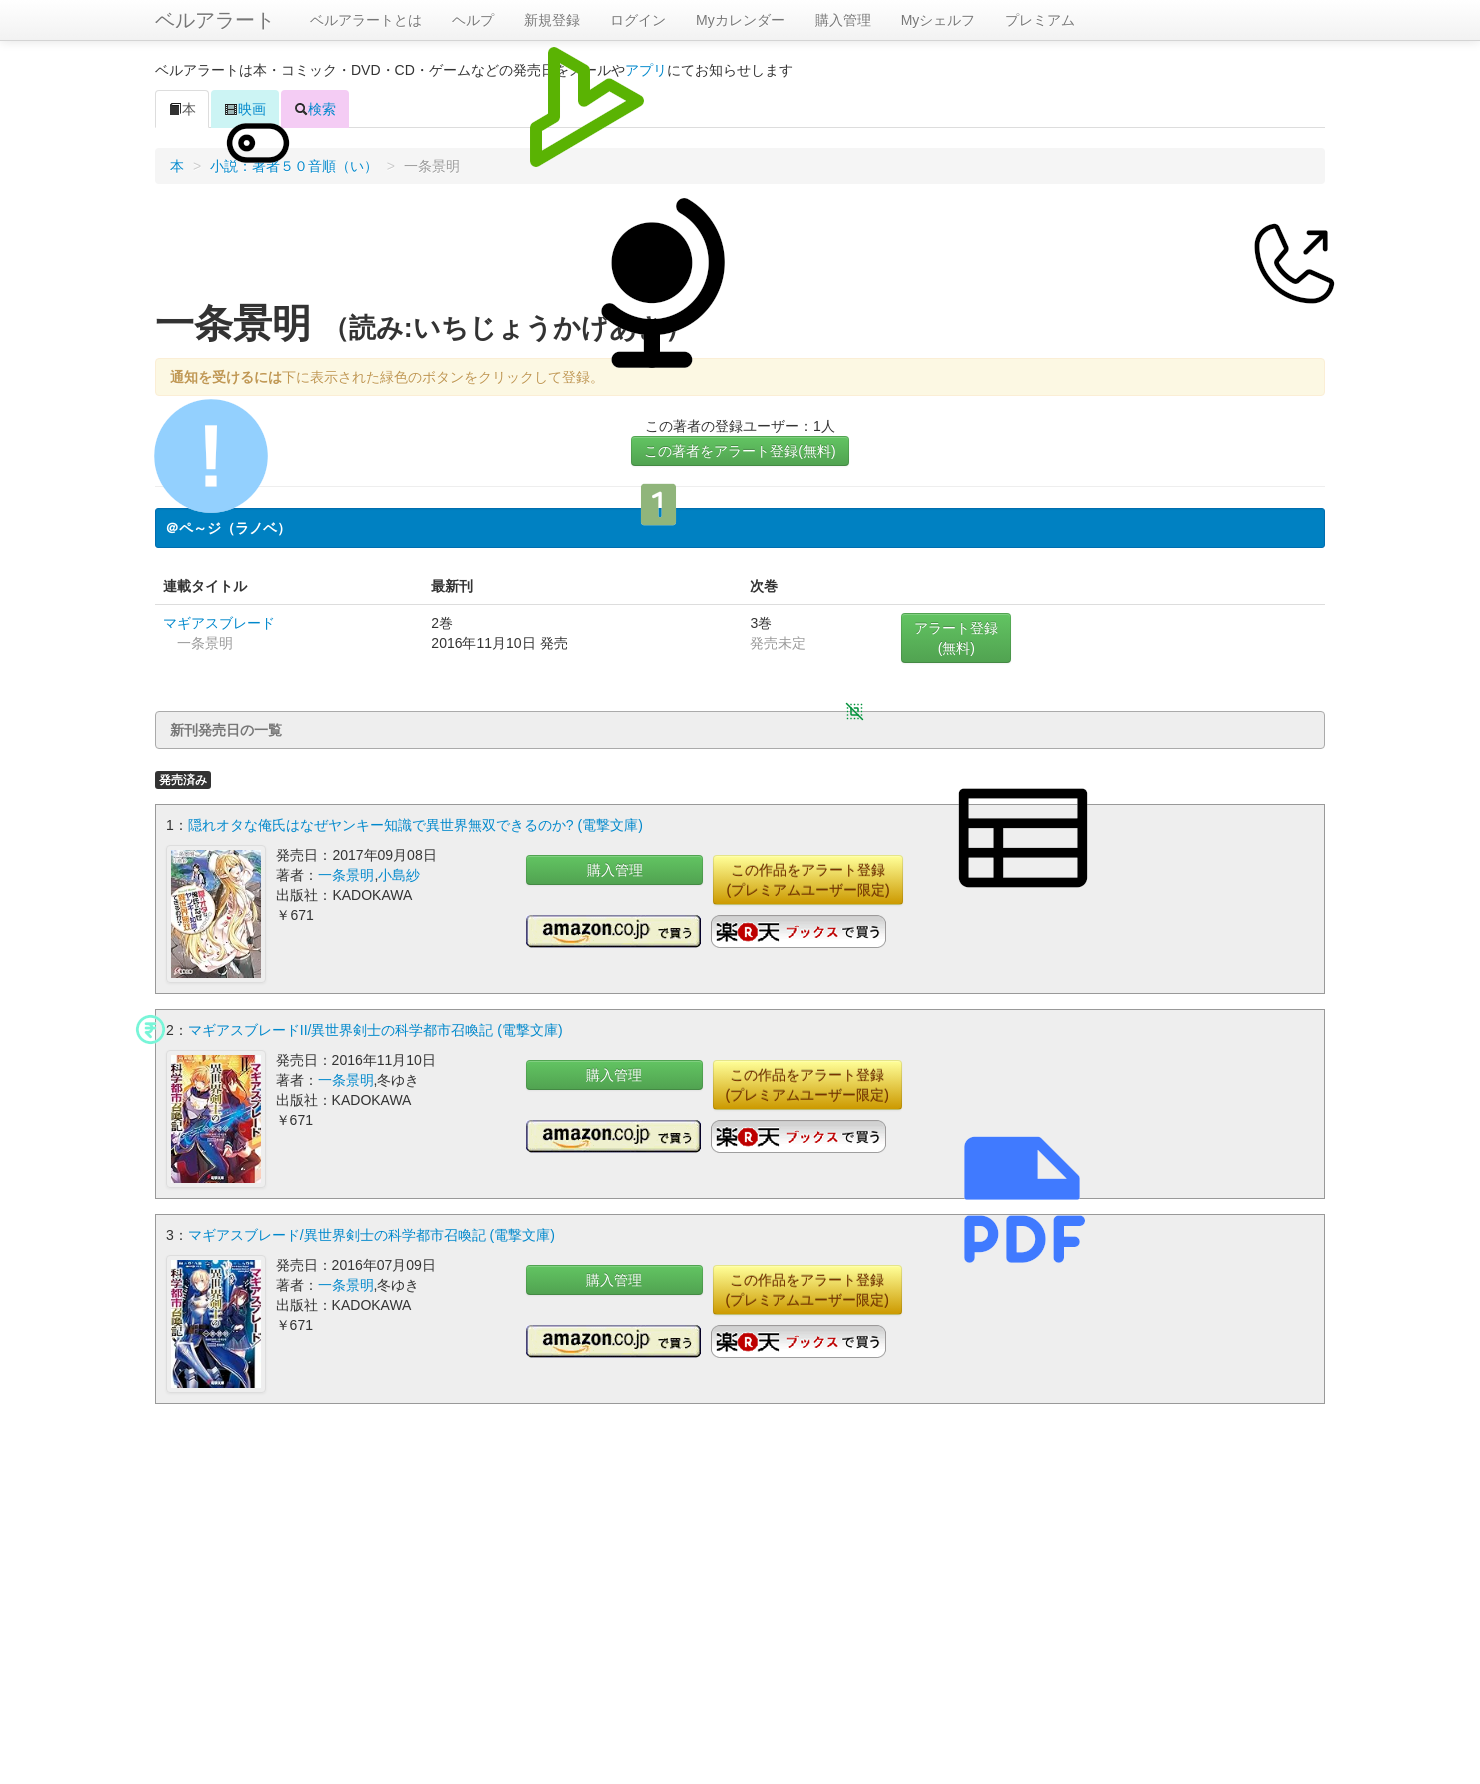  What do you see at coordinates (1022, 1205) in the screenshot?
I see `open a PDF document` at bounding box center [1022, 1205].